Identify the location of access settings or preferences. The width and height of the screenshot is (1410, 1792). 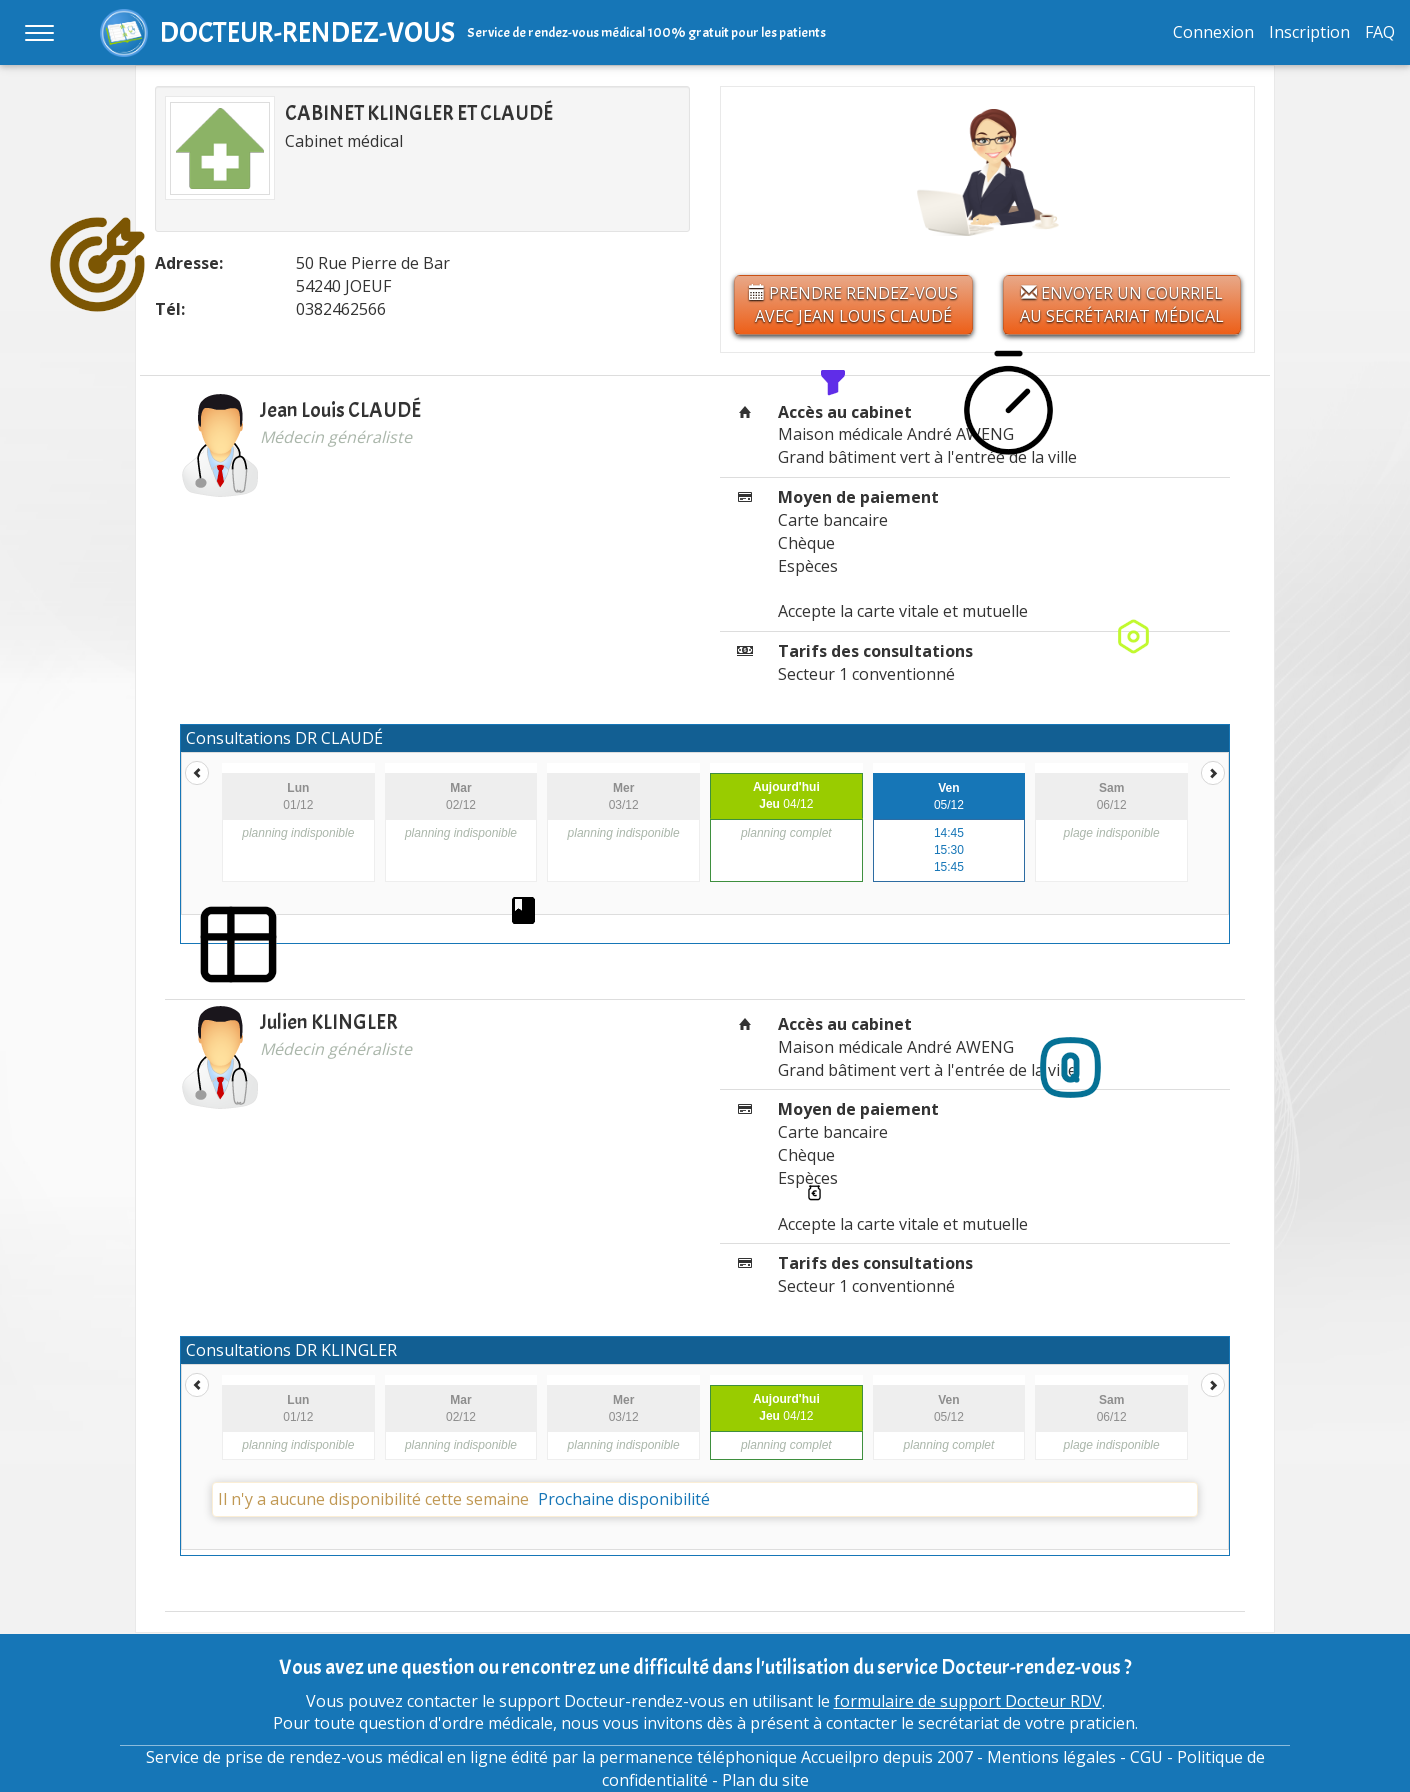
(1133, 636).